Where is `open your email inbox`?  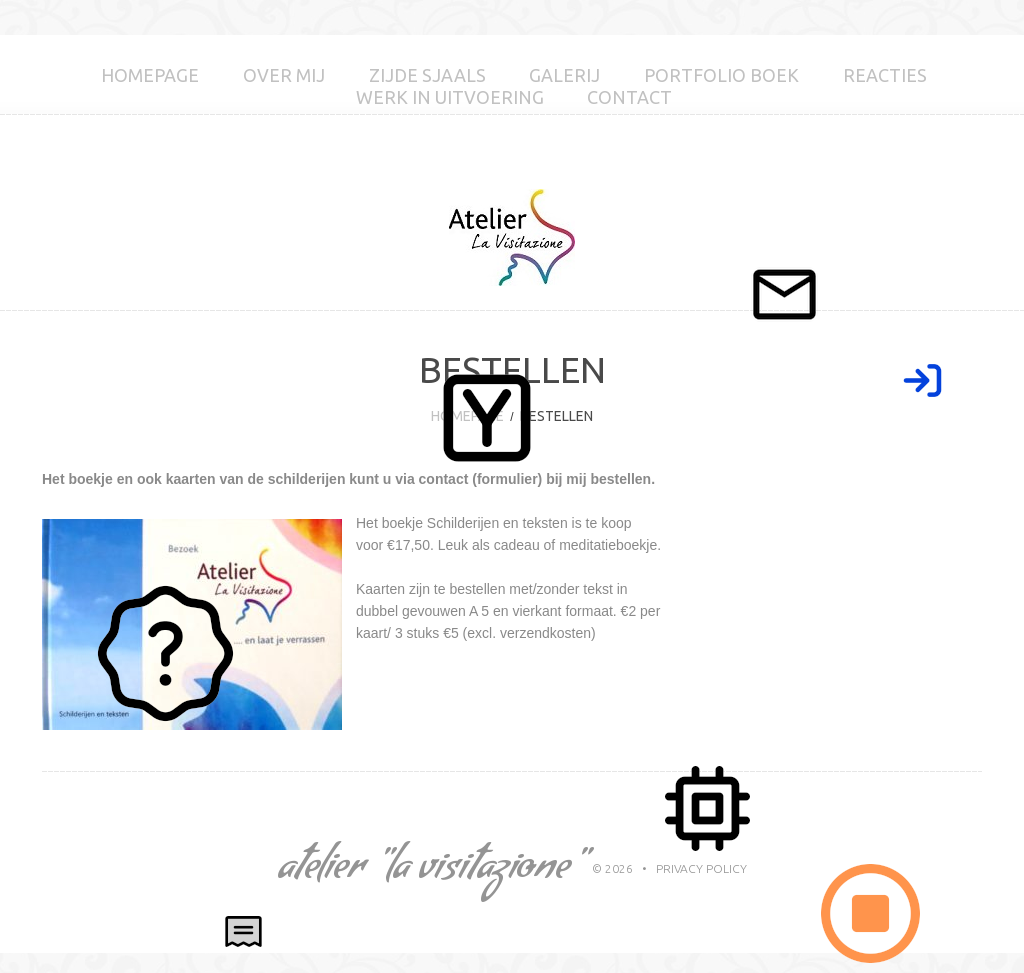
open your email inbox is located at coordinates (784, 294).